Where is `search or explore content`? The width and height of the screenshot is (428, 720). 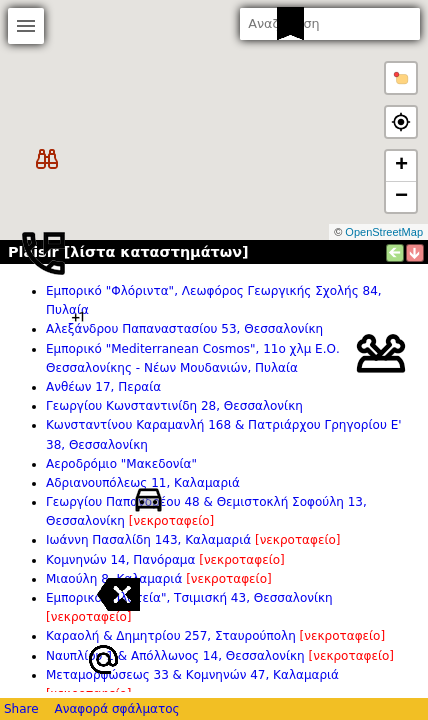
search or explore content is located at coordinates (47, 159).